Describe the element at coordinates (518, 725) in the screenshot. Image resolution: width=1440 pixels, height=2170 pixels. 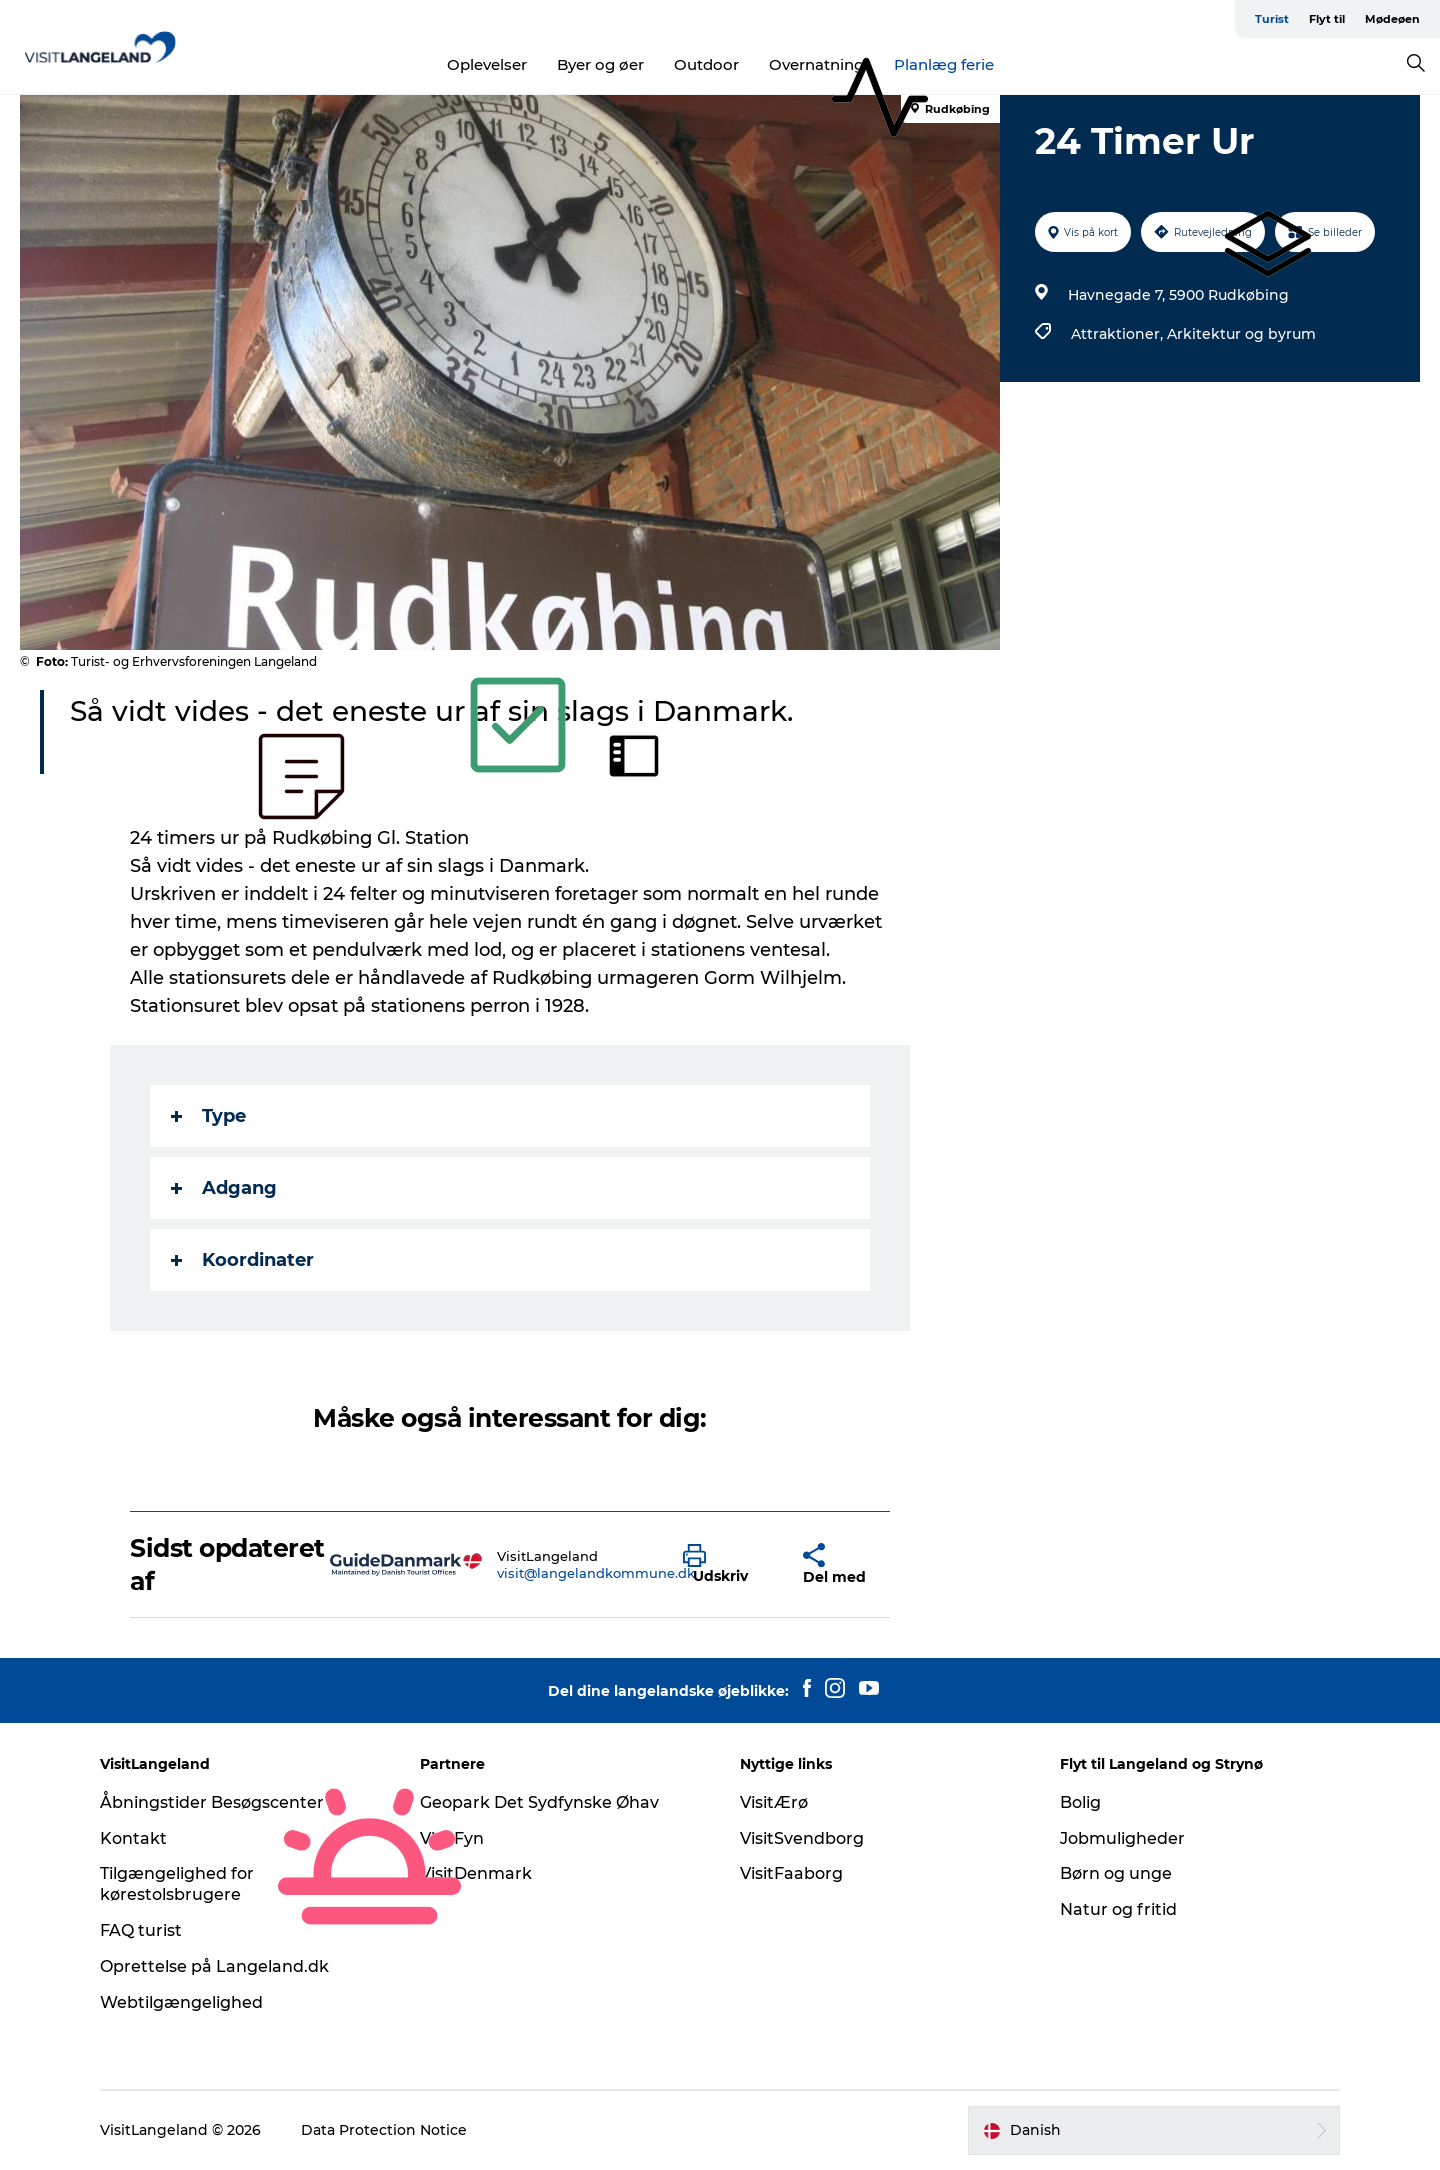
I see `select or confirm an option` at that location.